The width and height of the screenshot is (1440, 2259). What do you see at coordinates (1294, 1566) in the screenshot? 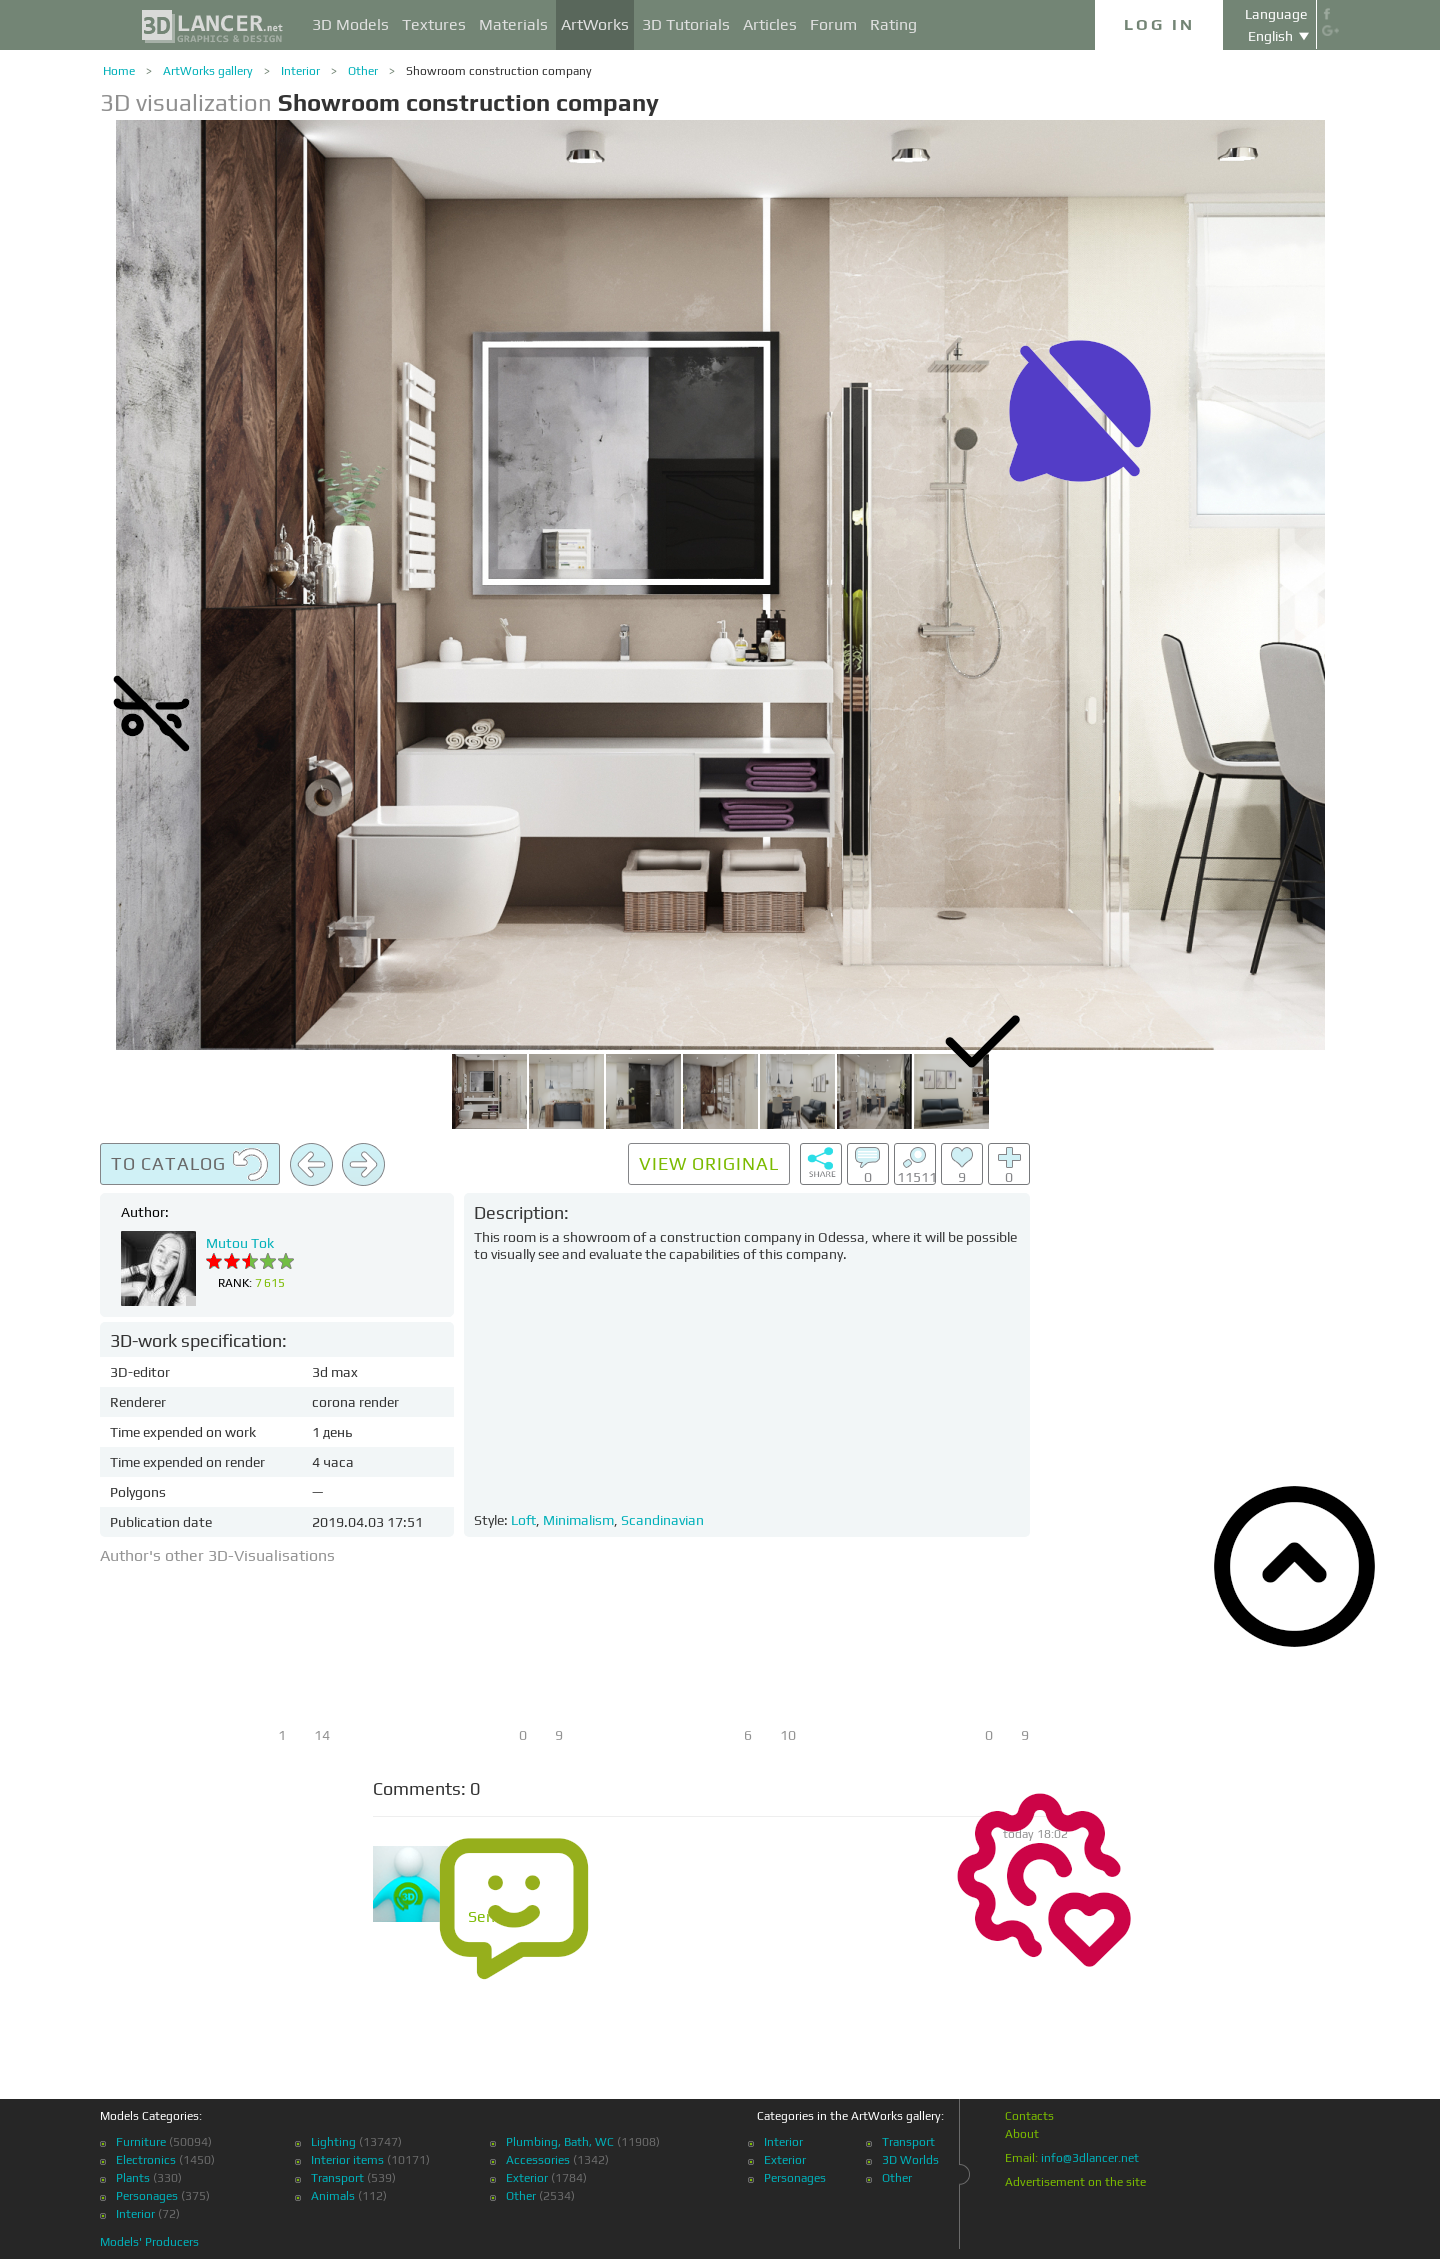
I see `scroll to top of page` at bounding box center [1294, 1566].